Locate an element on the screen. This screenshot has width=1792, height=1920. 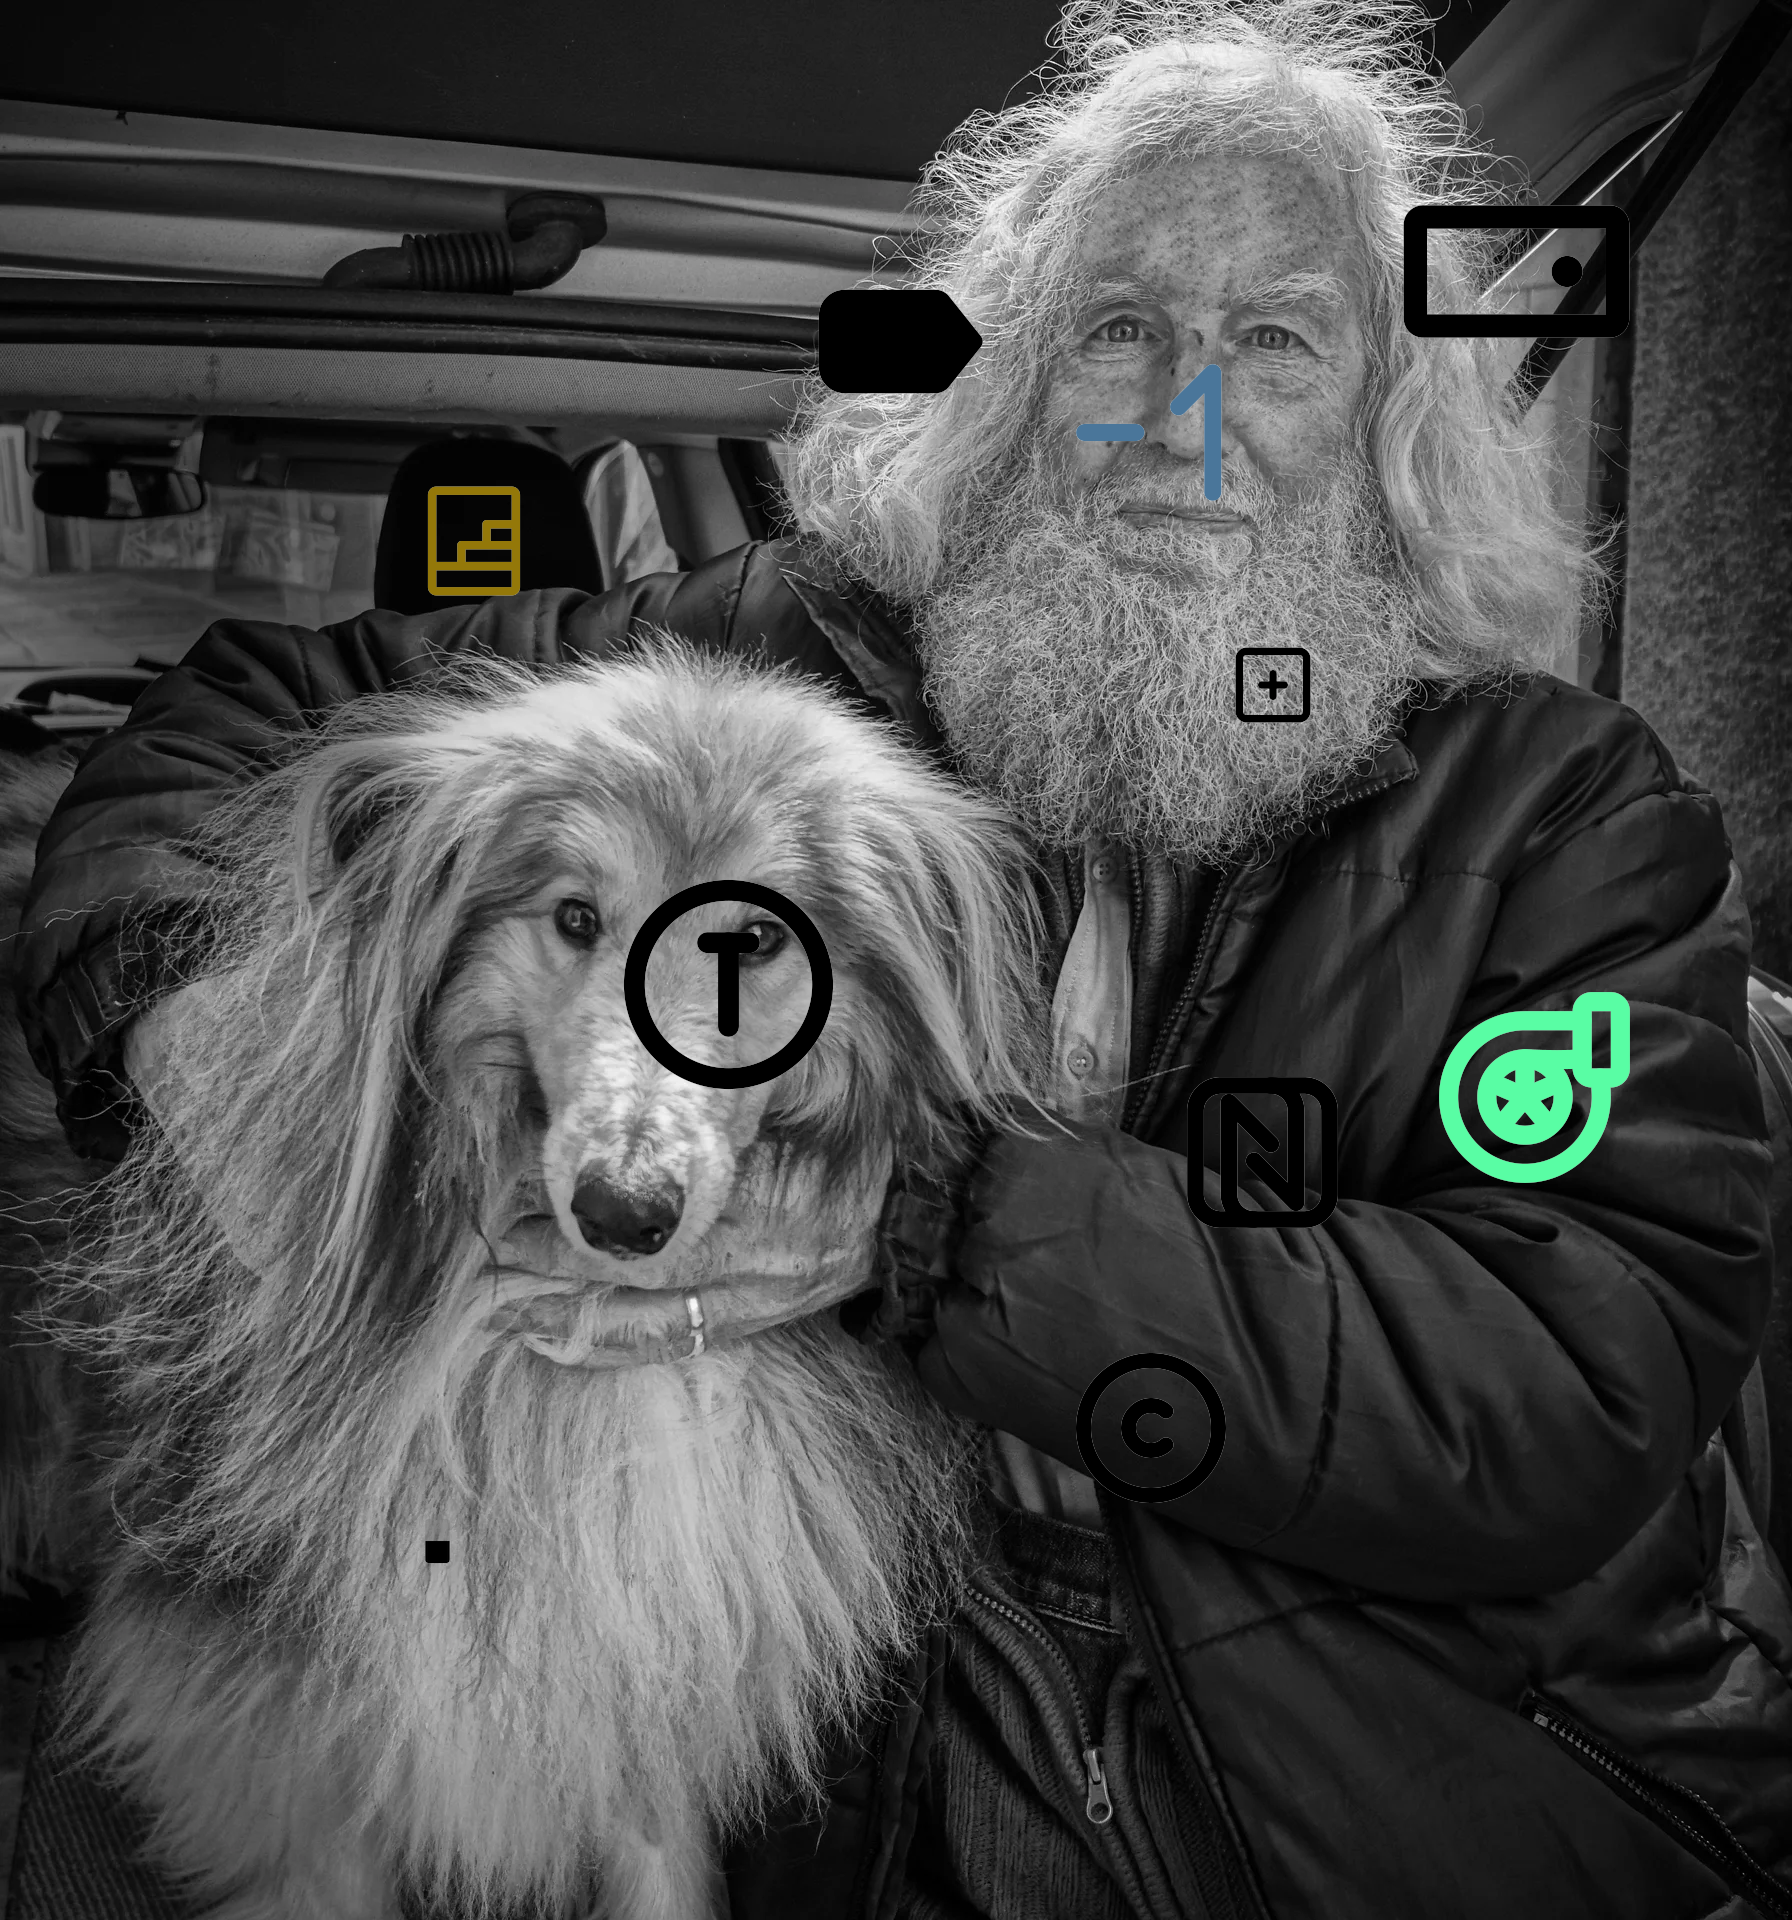
access storage or hard drive settings is located at coordinates (1516, 271).